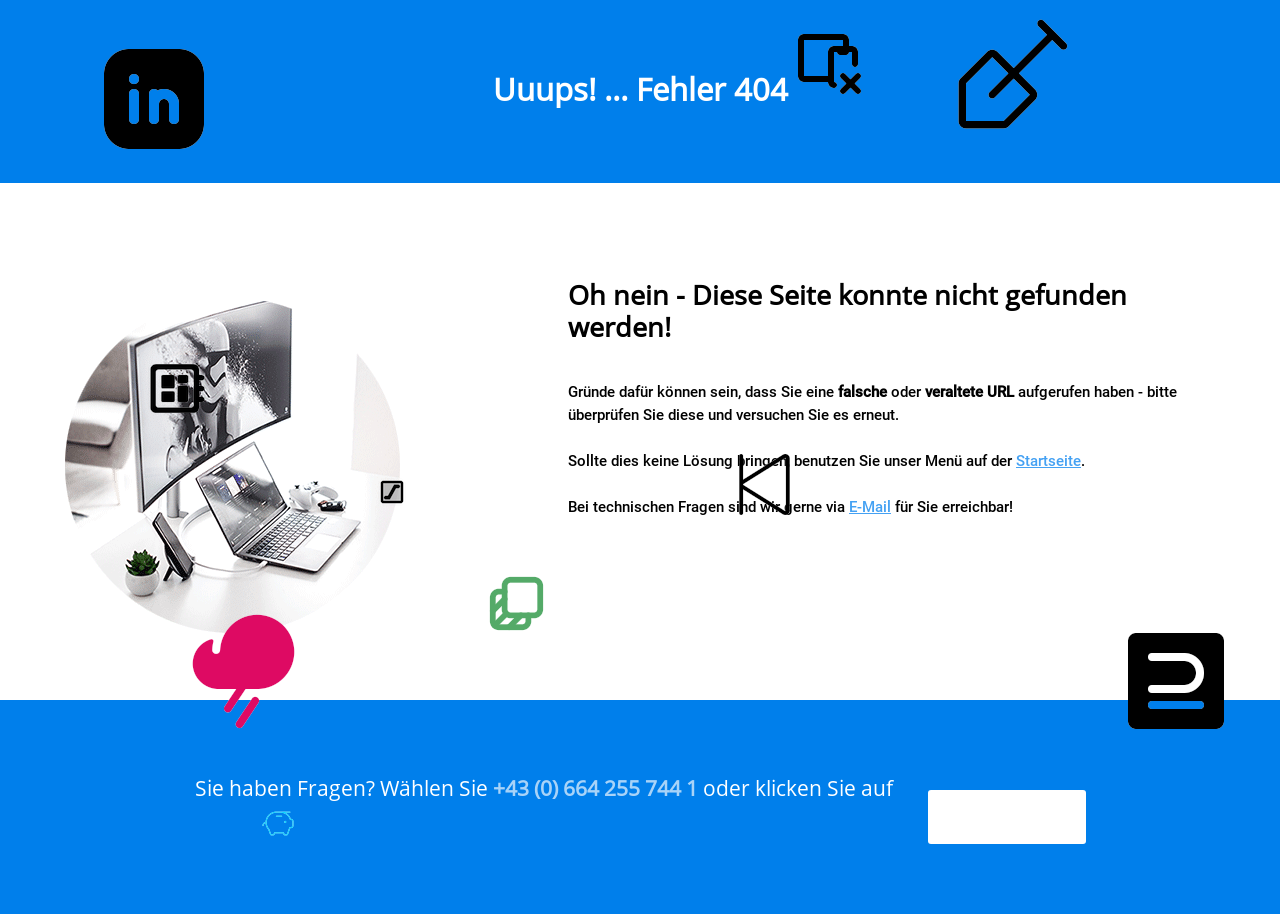  What do you see at coordinates (392, 492) in the screenshot?
I see `indicates escalator access nearby` at bounding box center [392, 492].